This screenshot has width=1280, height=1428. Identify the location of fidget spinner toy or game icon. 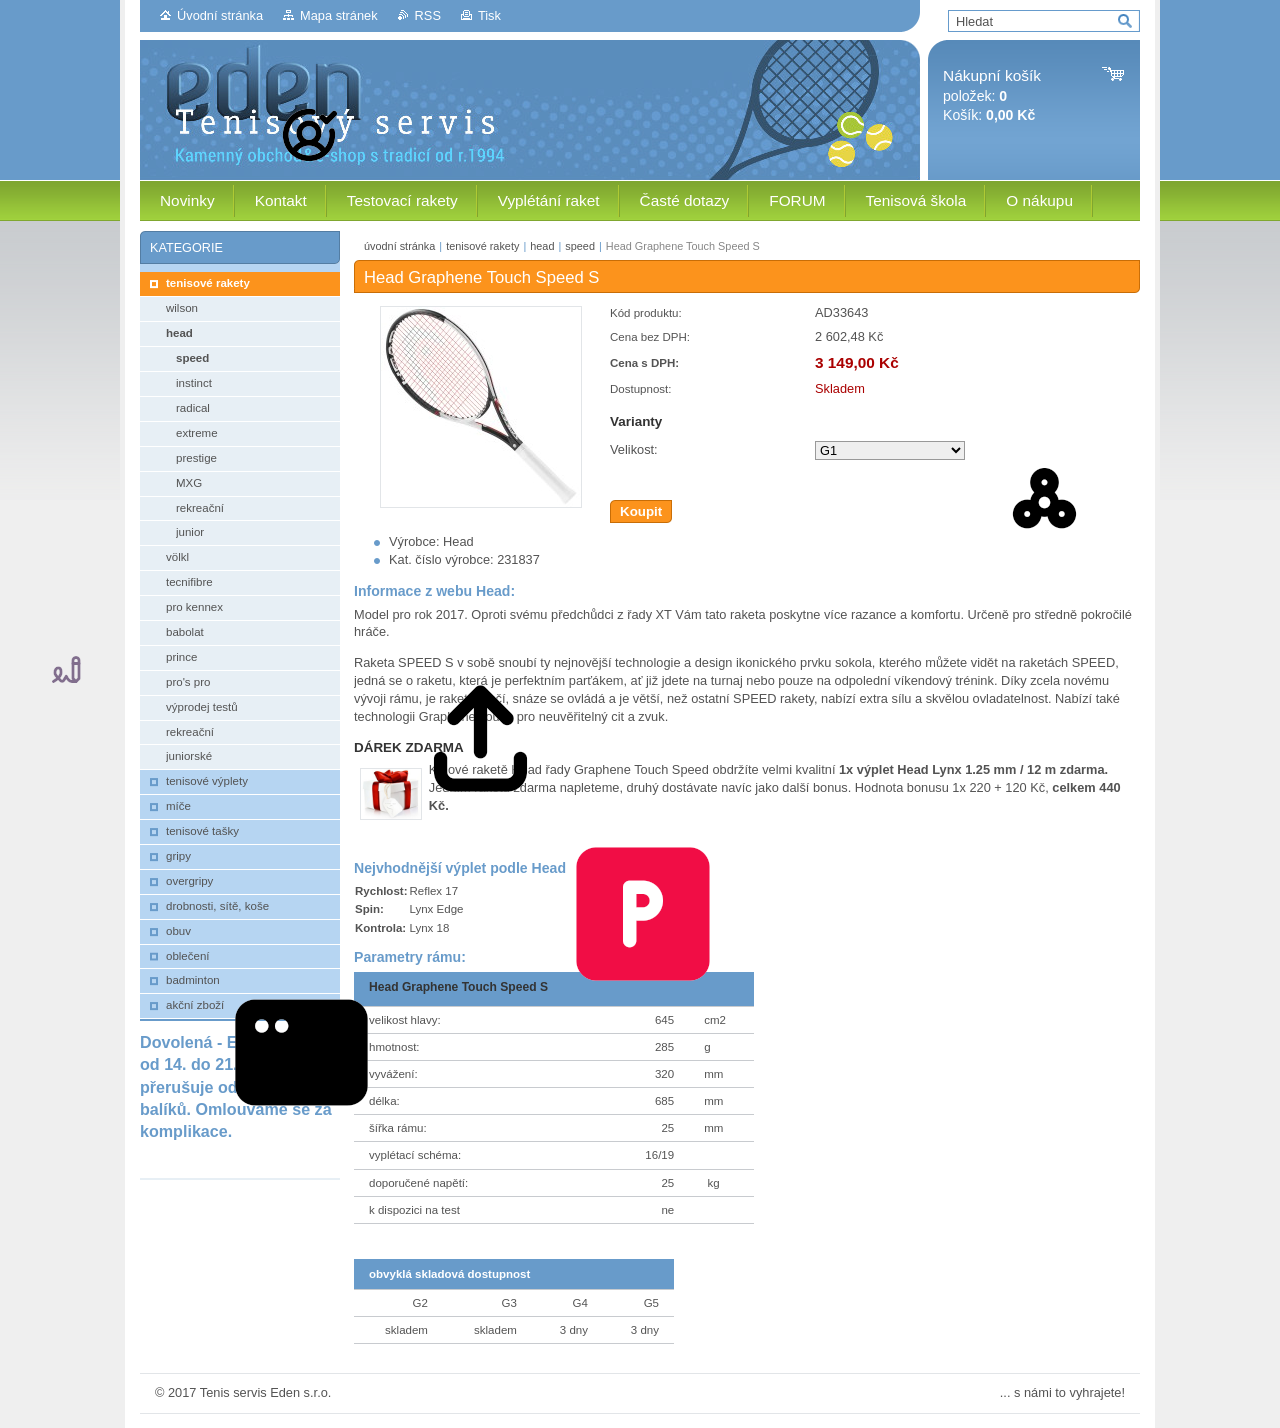
(1044, 502).